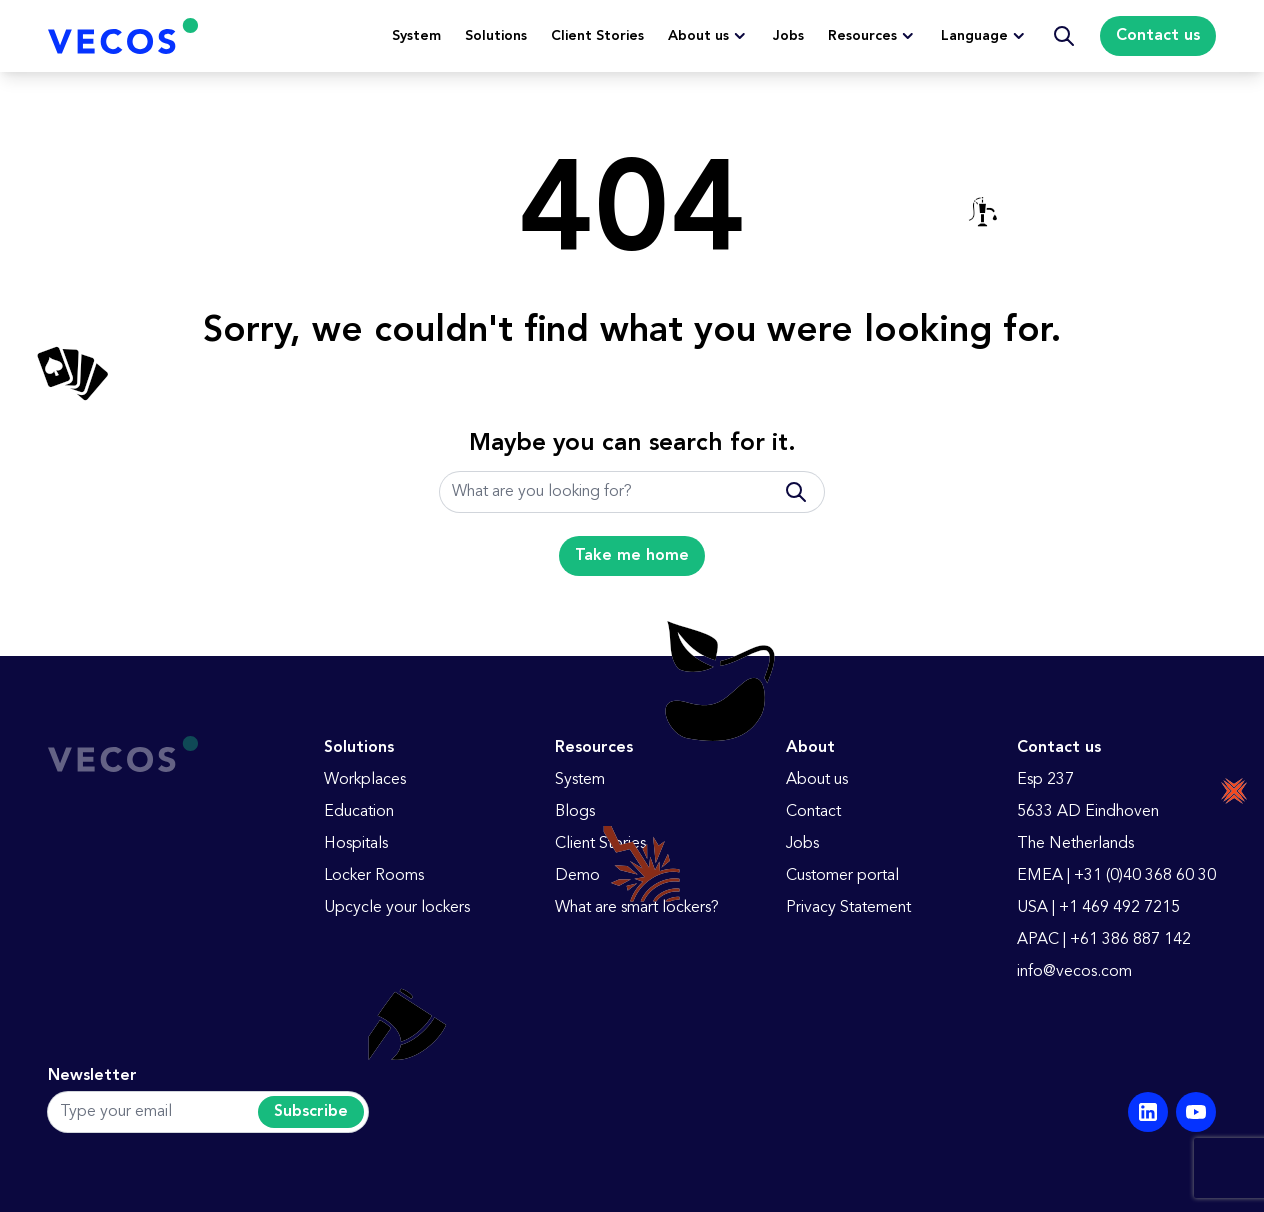 Image resolution: width=1264 pixels, height=1212 pixels. I want to click on a decorative cross or star emblem for game UI, so click(1234, 791).